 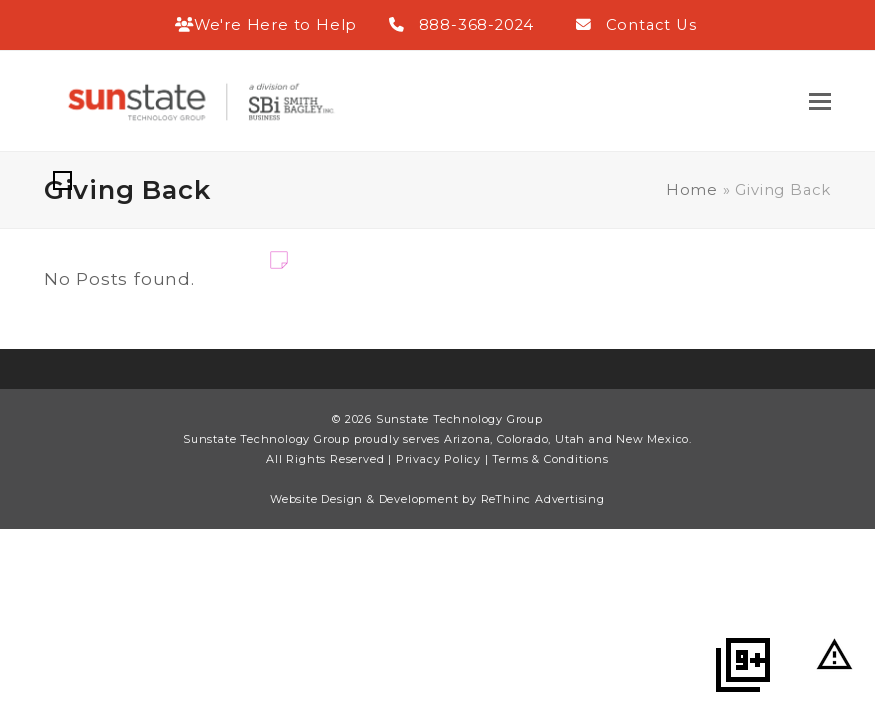 I want to click on select a square crop ratio for an image, so click(x=62, y=180).